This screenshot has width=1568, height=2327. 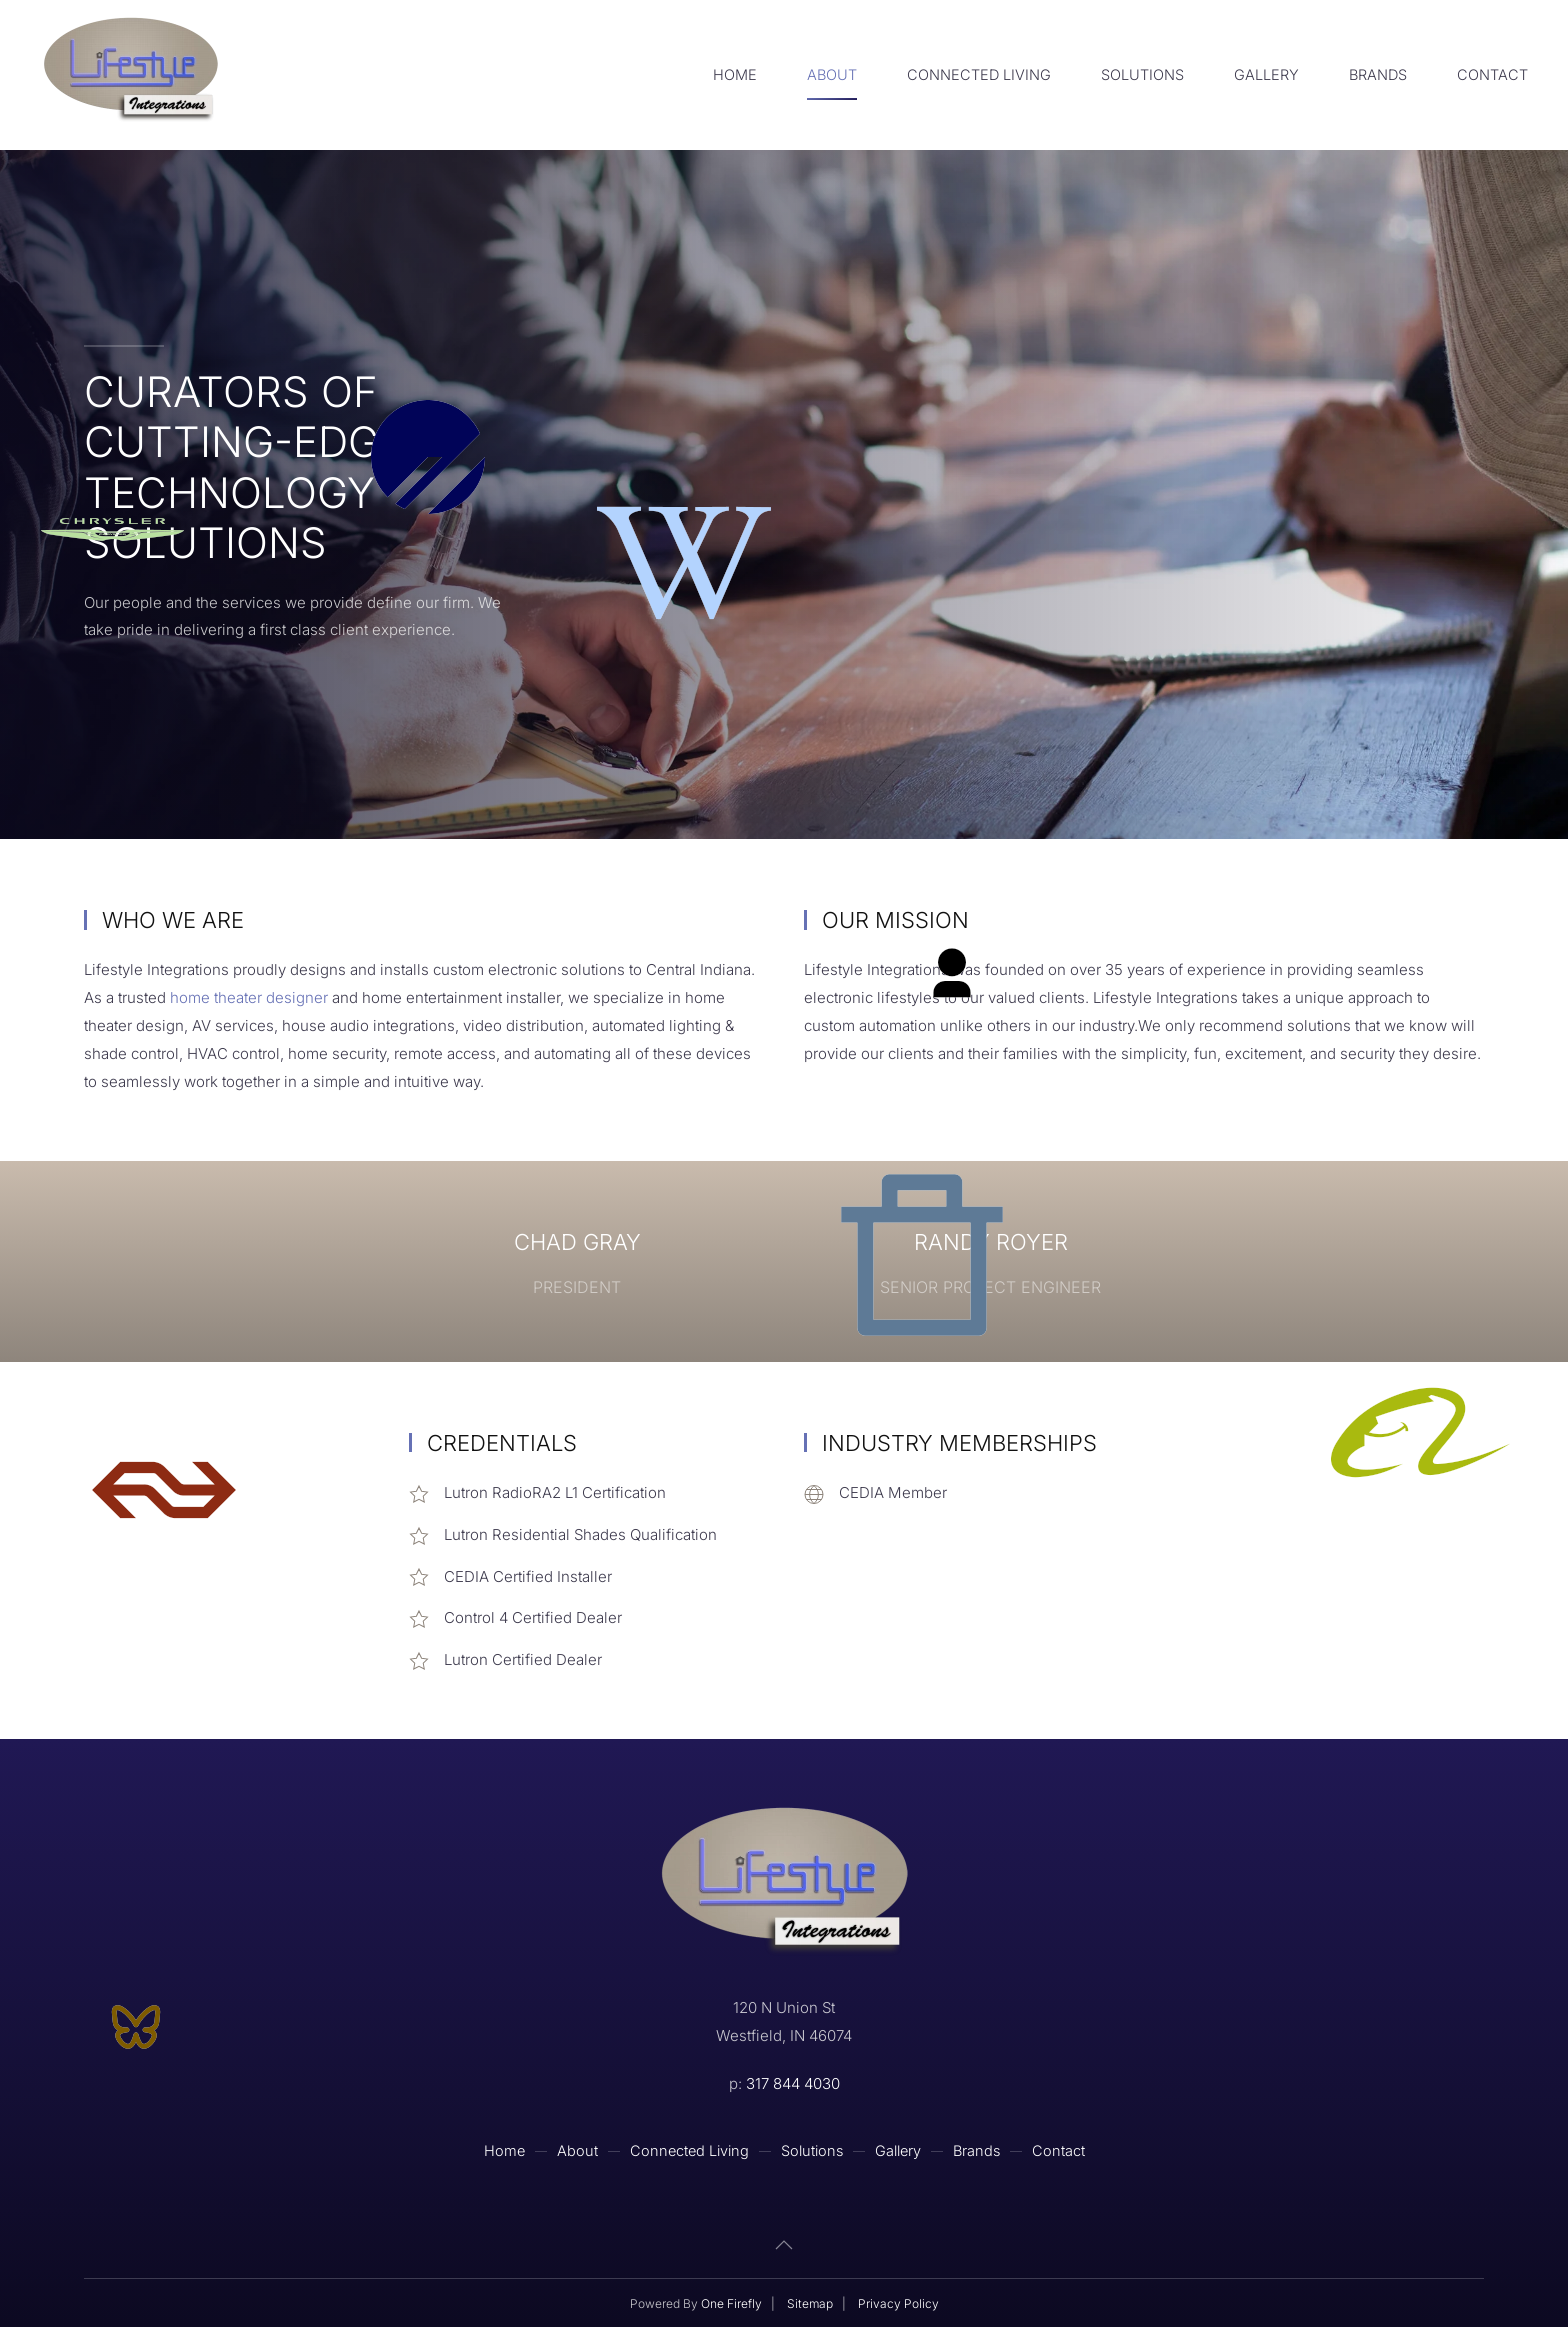 What do you see at coordinates (1420, 1432) in the screenshot?
I see `visit alibaba.com marketplace` at bounding box center [1420, 1432].